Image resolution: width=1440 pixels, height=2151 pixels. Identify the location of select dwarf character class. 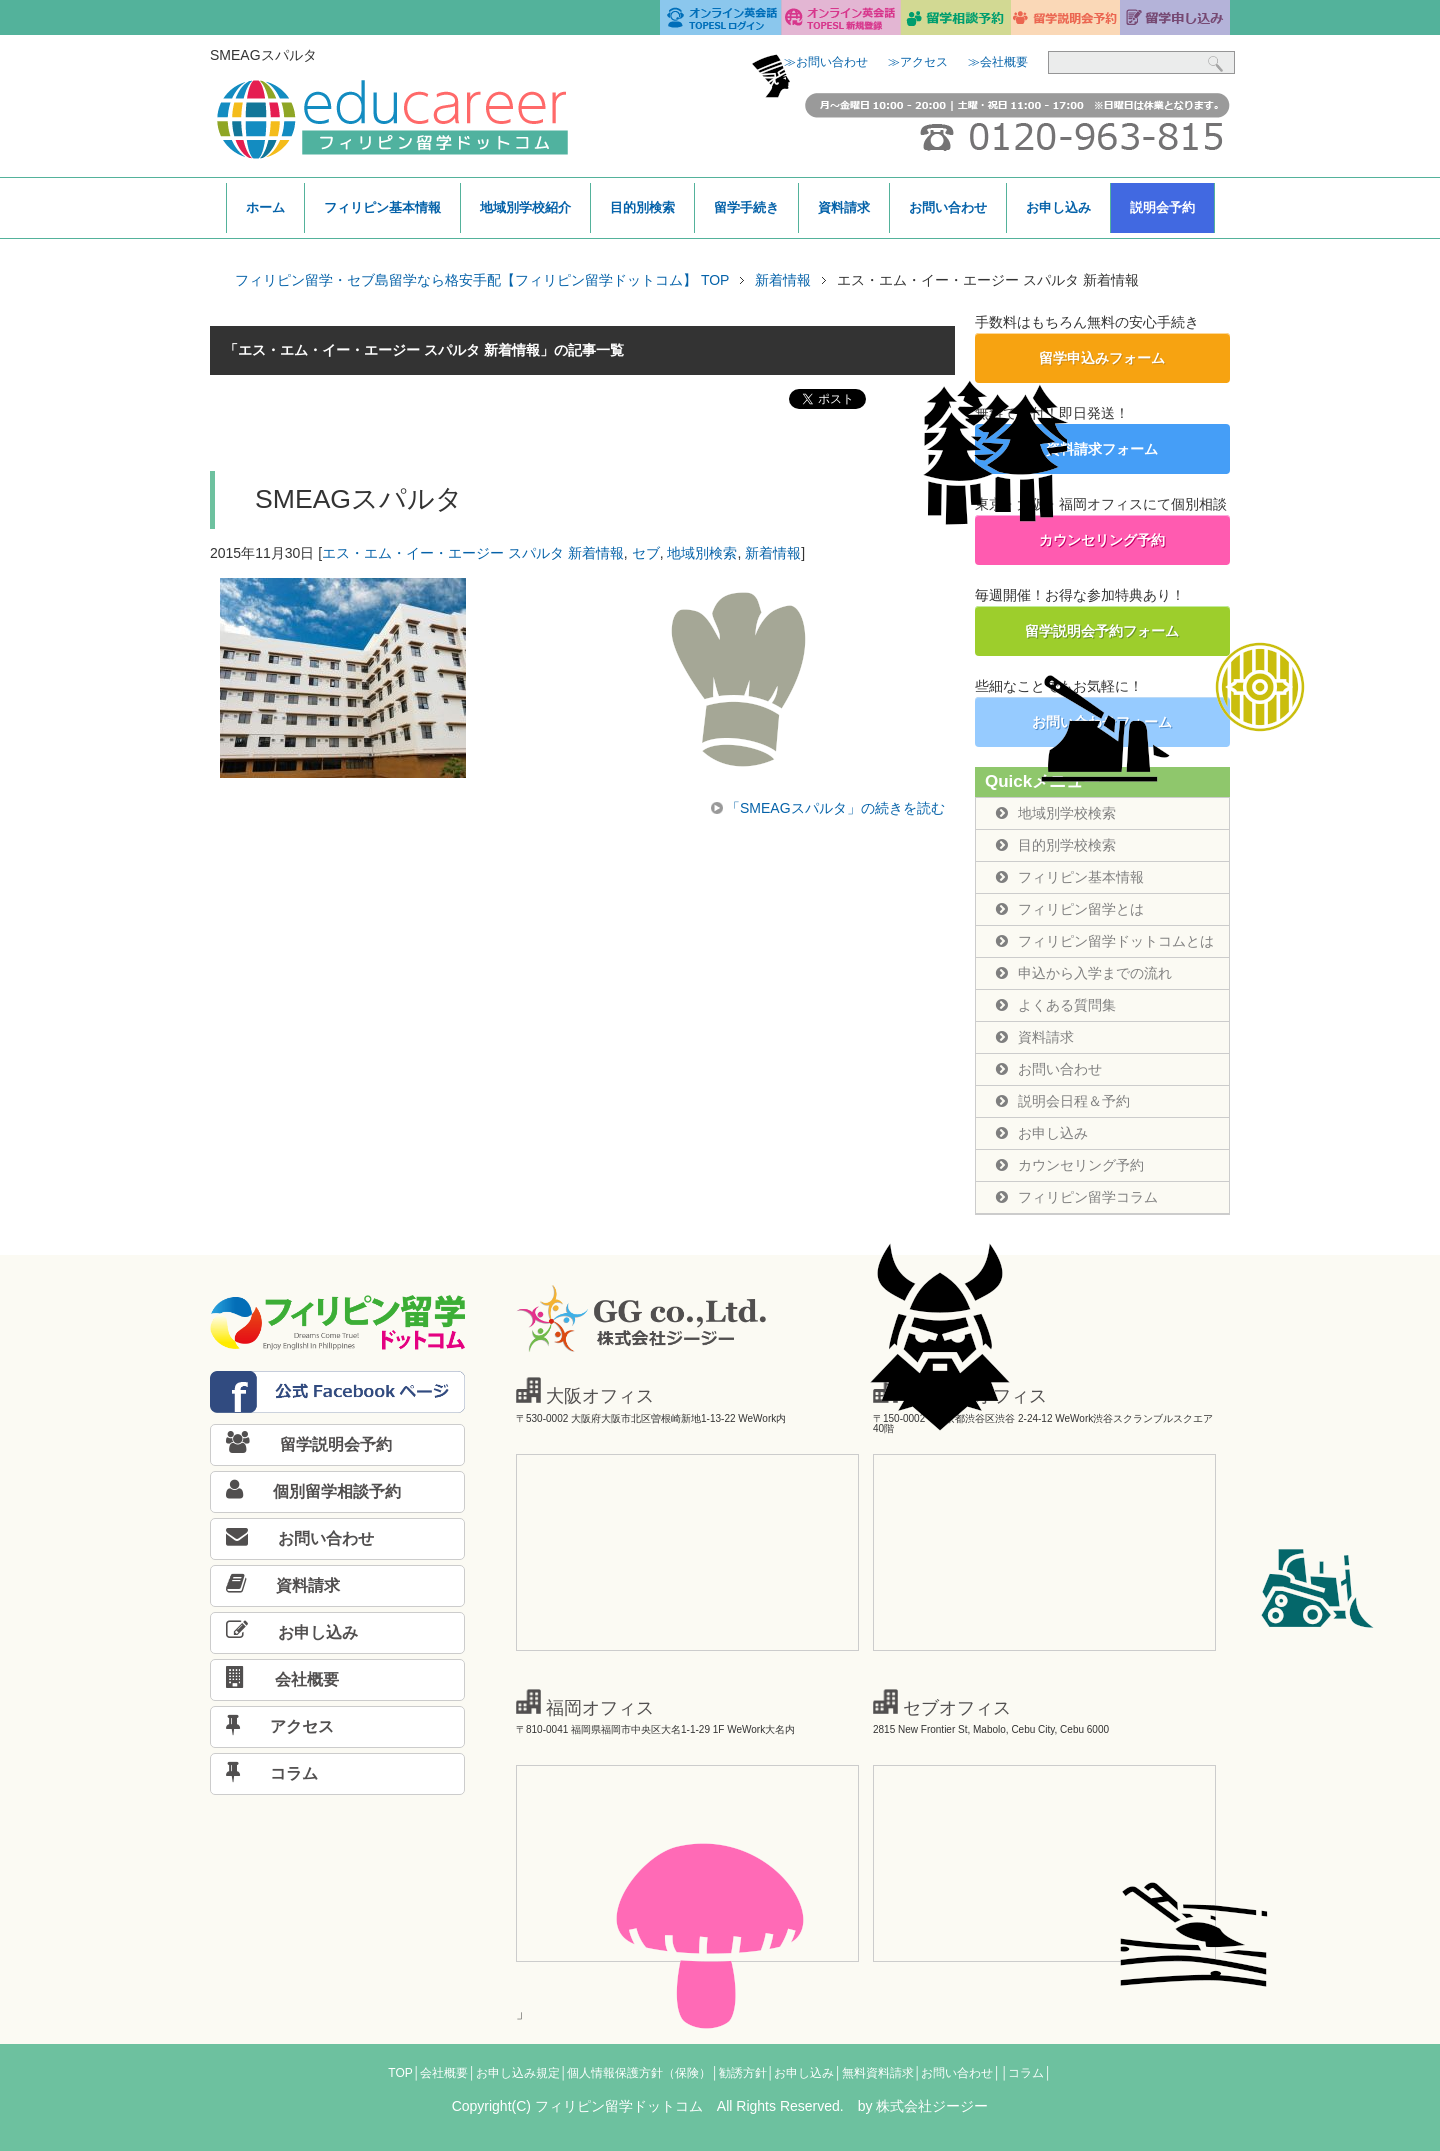
(940, 1337).